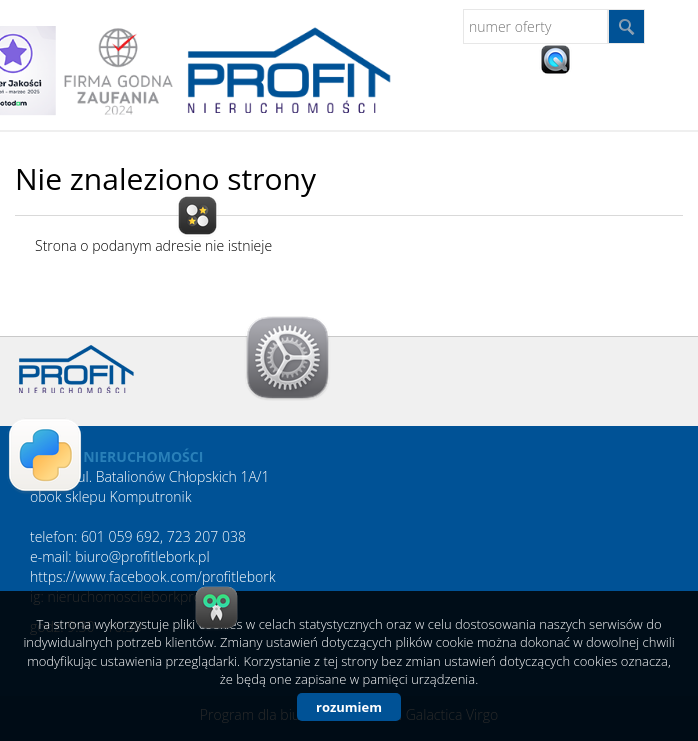 This screenshot has height=741, width=698. I want to click on open copyq clipboard manager, so click(216, 607).